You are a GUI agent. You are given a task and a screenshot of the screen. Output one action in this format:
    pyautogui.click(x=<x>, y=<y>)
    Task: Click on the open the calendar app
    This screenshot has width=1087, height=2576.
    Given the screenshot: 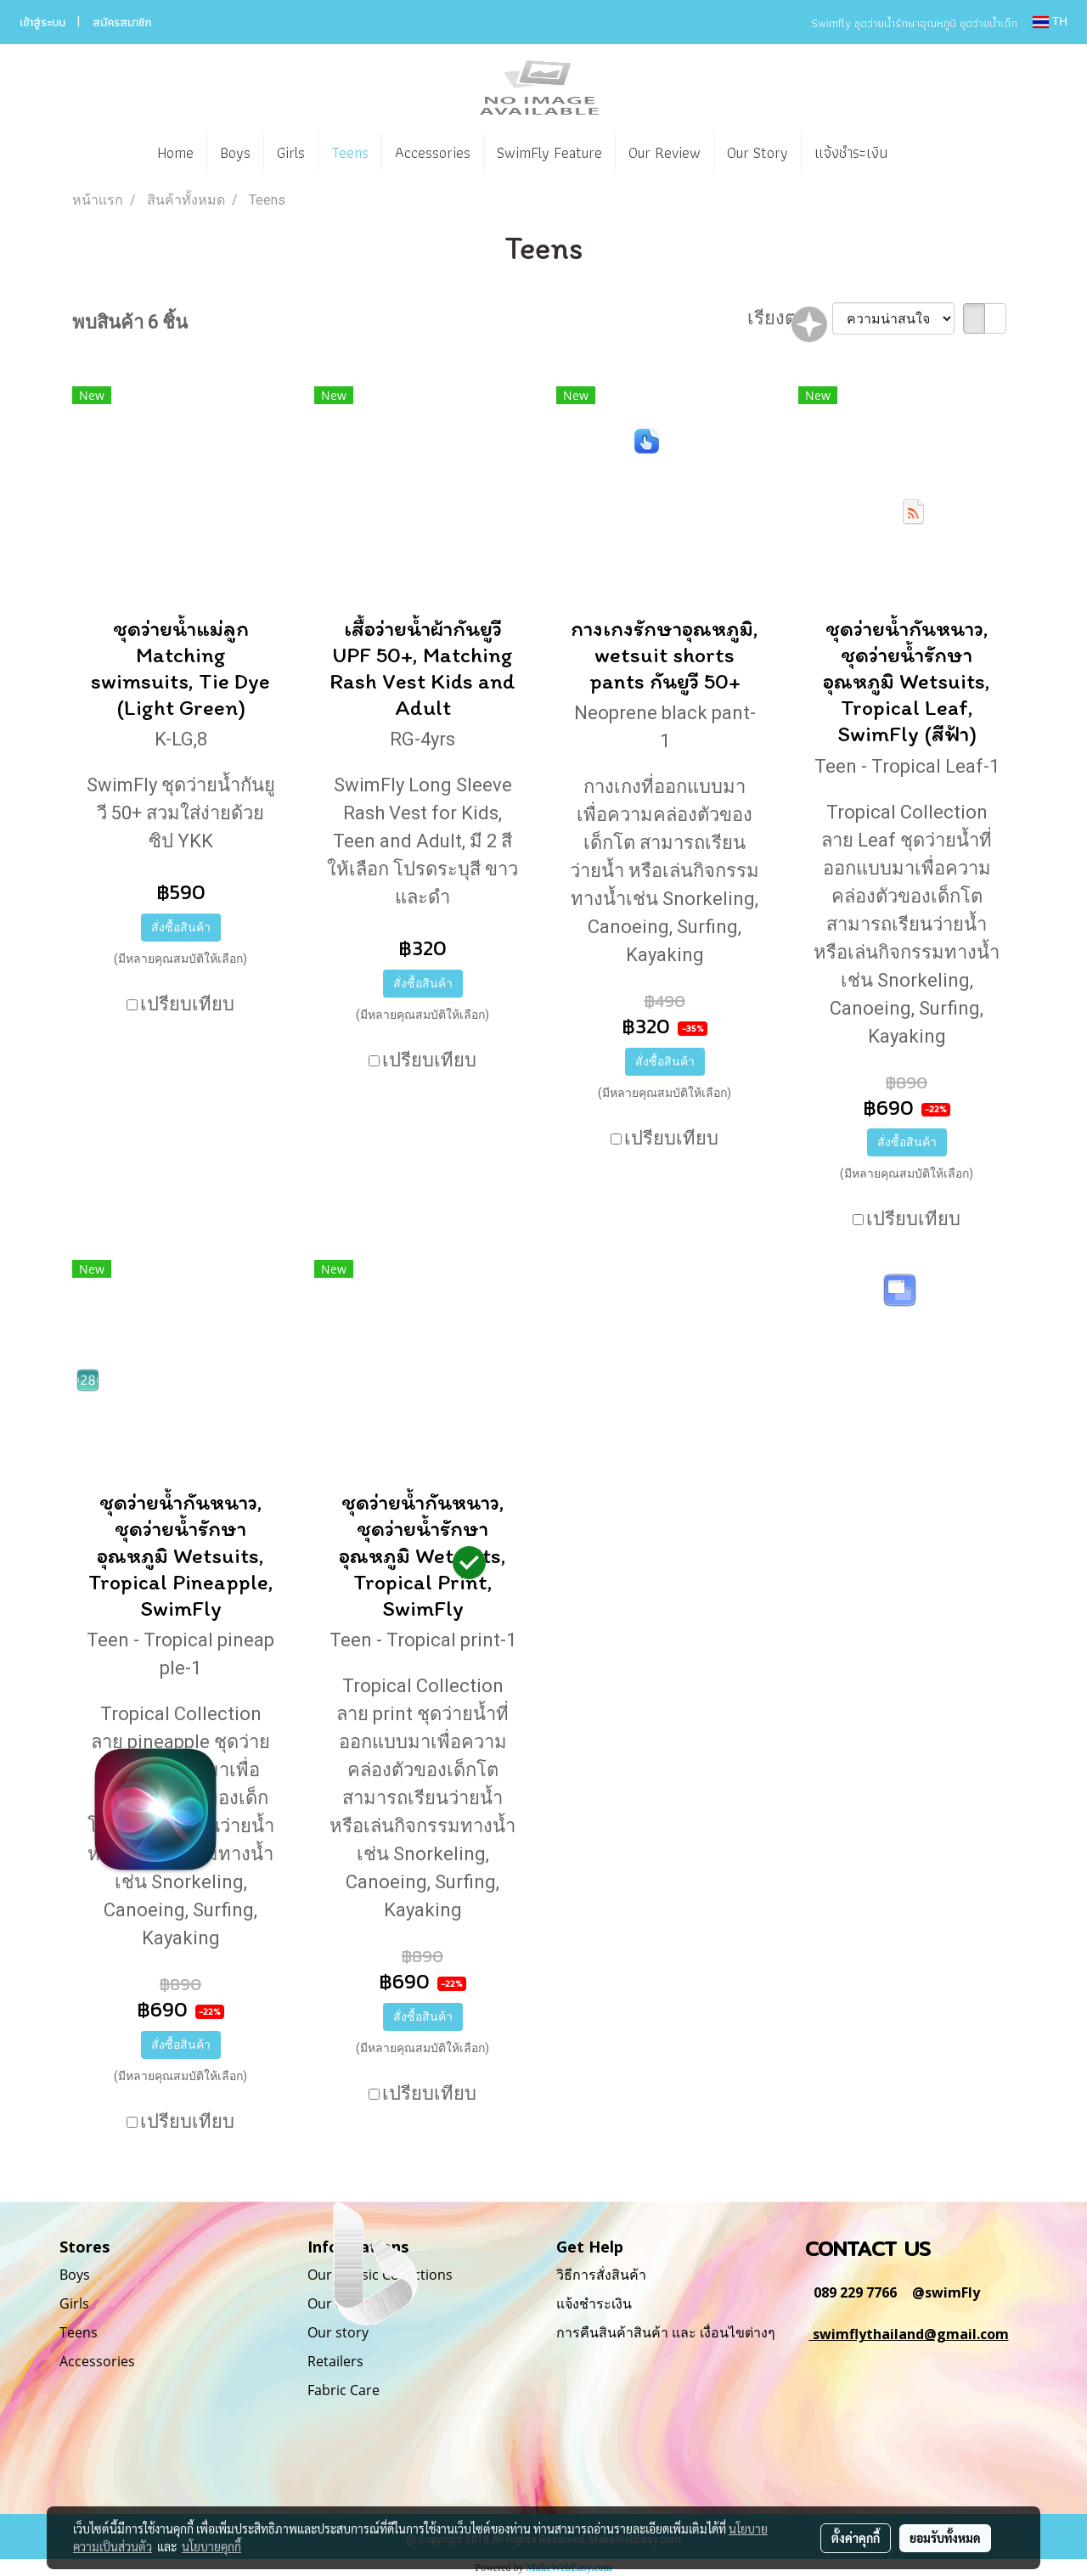 What is the action you would take?
    pyautogui.click(x=87, y=1380)
    